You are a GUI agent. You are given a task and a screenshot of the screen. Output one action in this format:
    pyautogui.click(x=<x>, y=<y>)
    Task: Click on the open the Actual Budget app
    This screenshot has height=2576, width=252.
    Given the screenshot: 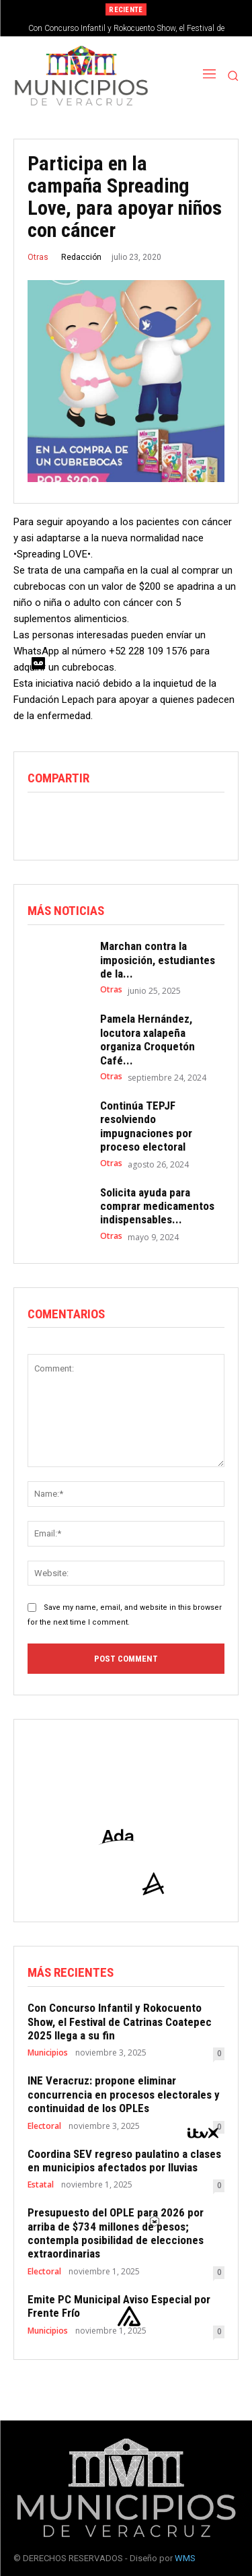 What is the action you would take?
    pyautogui.click(x=153, y=1884)
    